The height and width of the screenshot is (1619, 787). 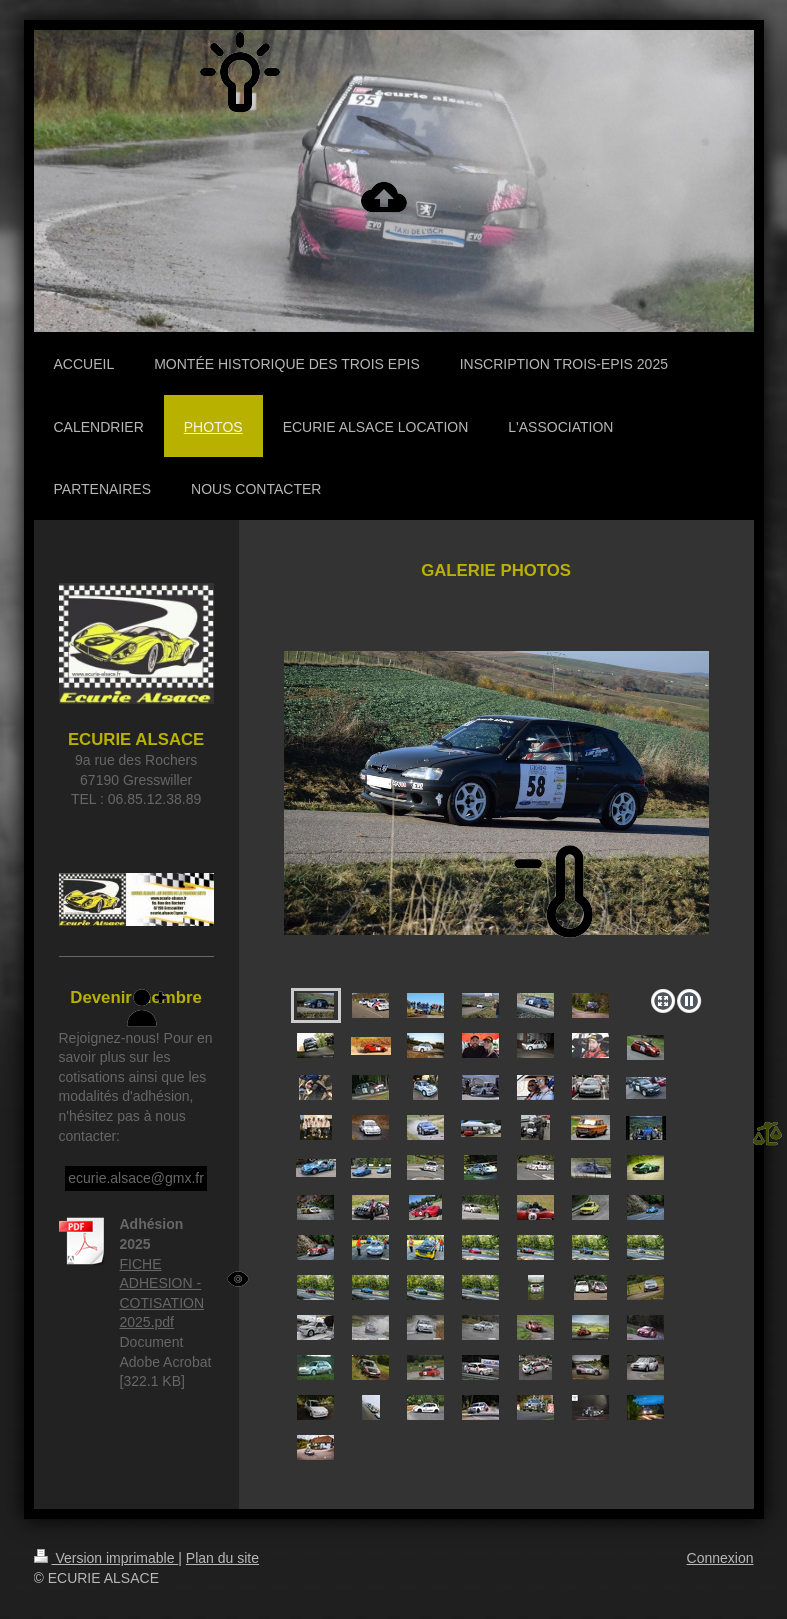 What do you see at coordinates (767, 1133) in the screenshot?
I see `indicates an imbalanced or unequal comparison` at bounding box center [767, 1133].